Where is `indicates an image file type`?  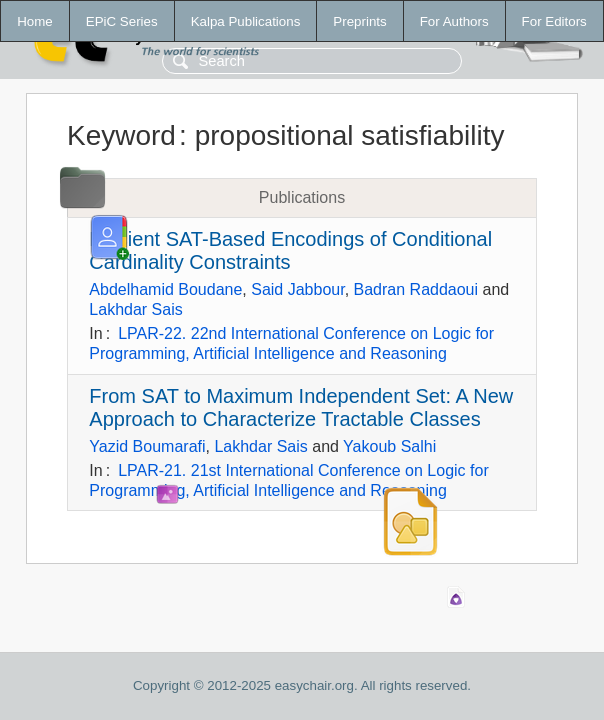 indicates an image file type is located at coordinates (167, 493).